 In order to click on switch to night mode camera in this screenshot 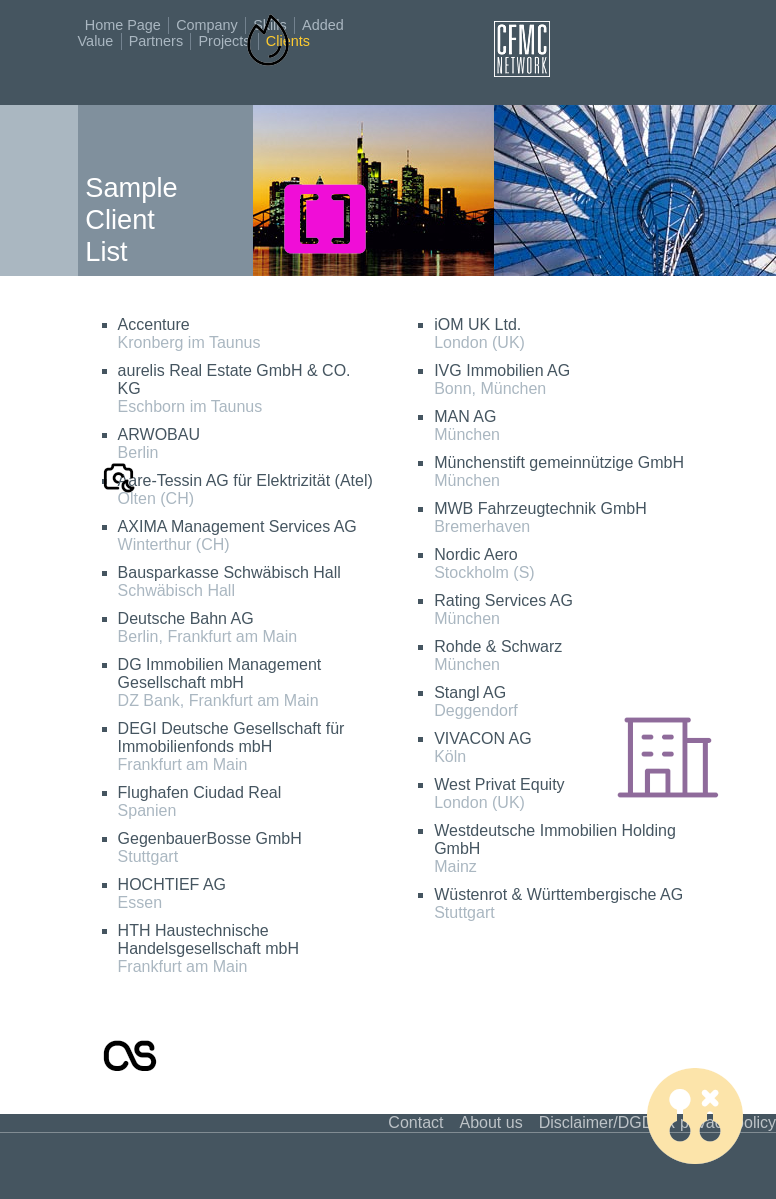, I will do `click(118, 476)`.